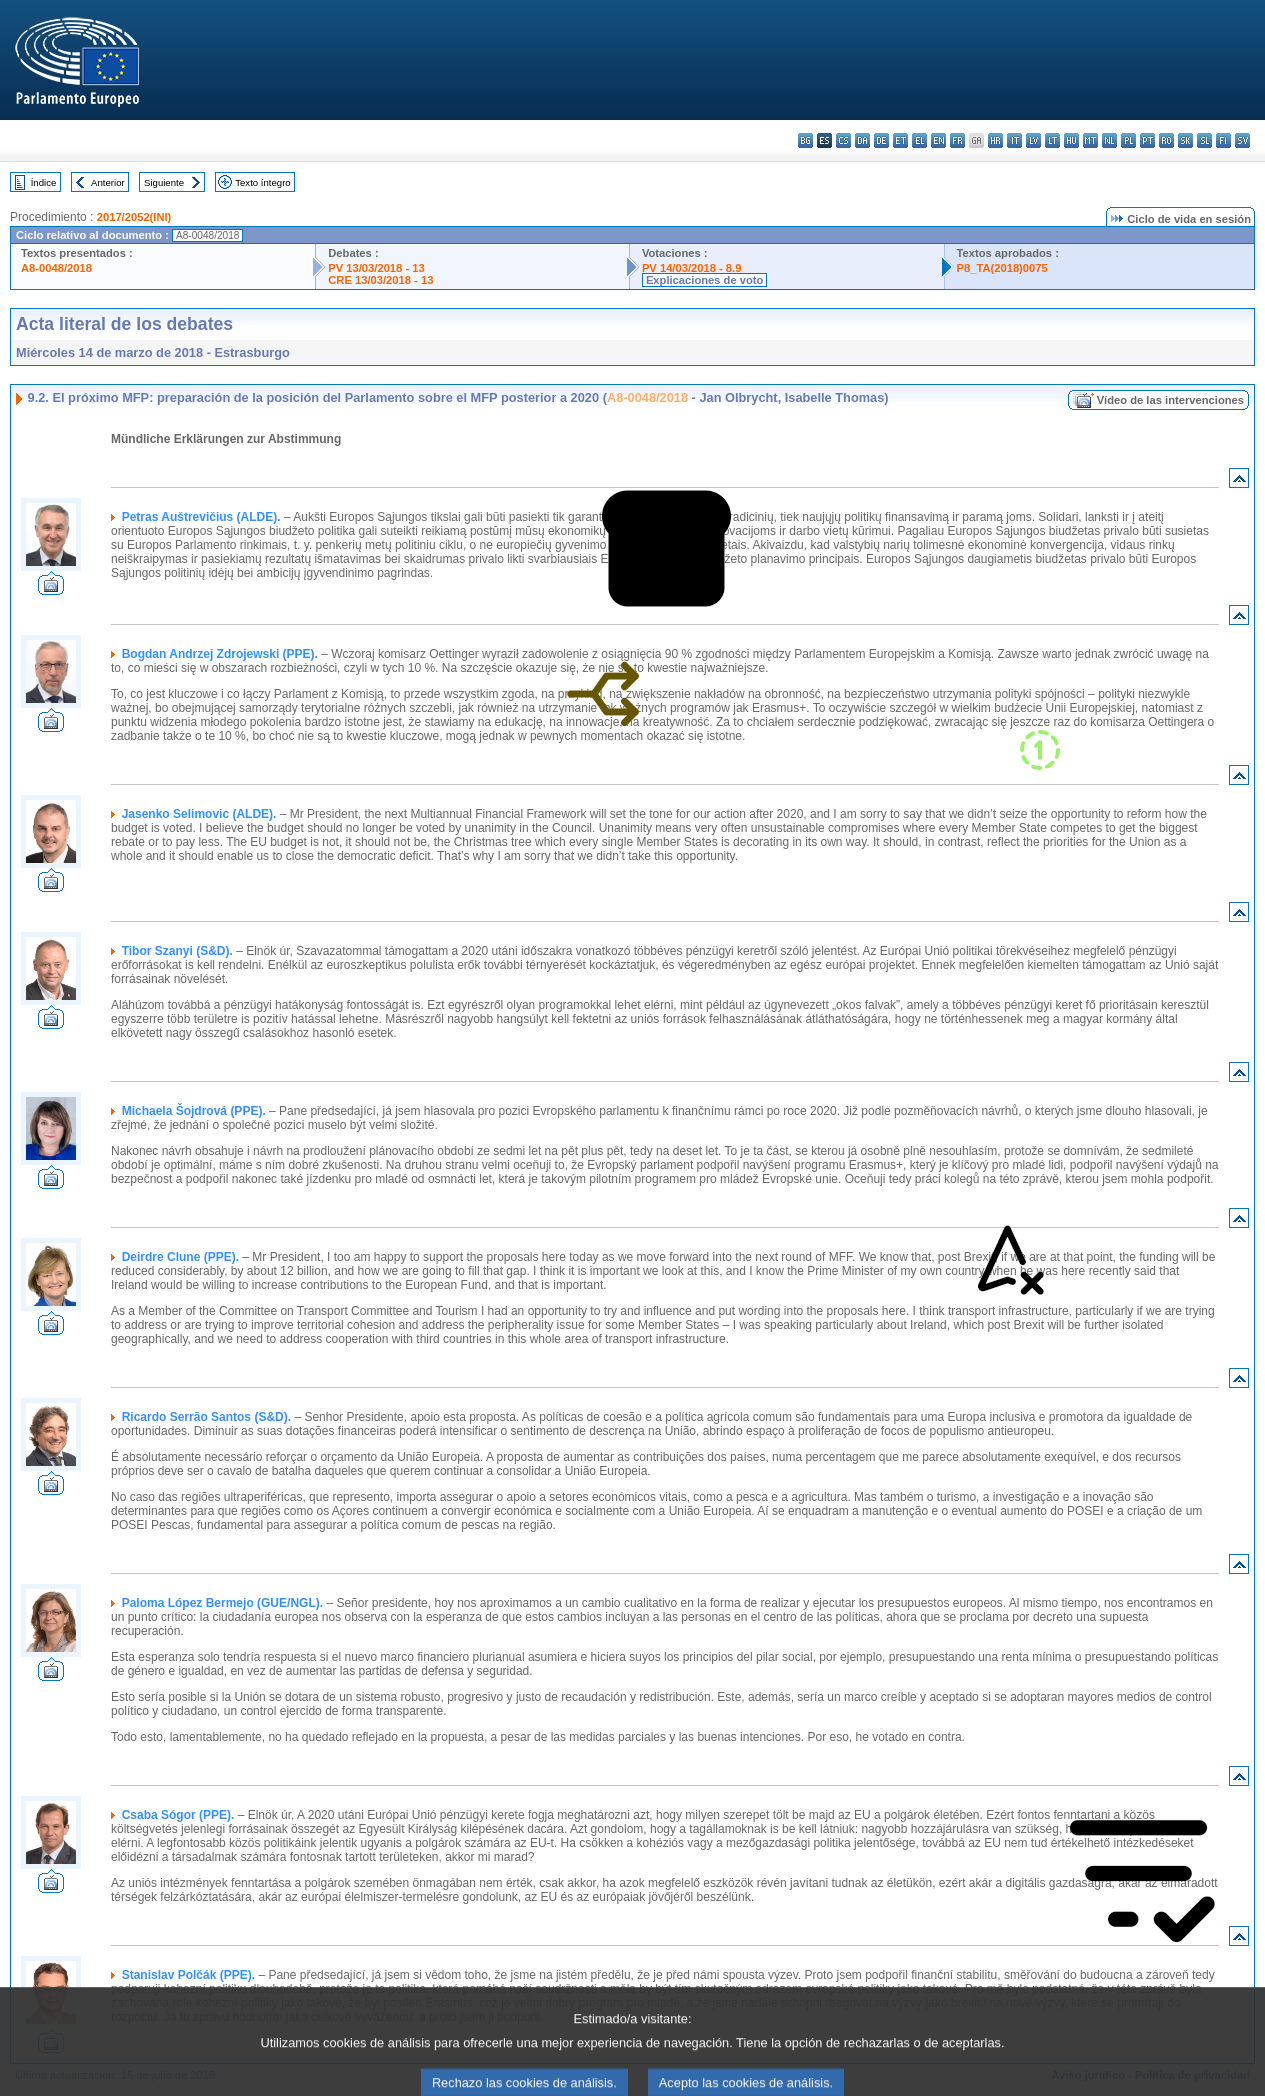  I want to click on split or branch content into multiple paths, so click(603, 694).